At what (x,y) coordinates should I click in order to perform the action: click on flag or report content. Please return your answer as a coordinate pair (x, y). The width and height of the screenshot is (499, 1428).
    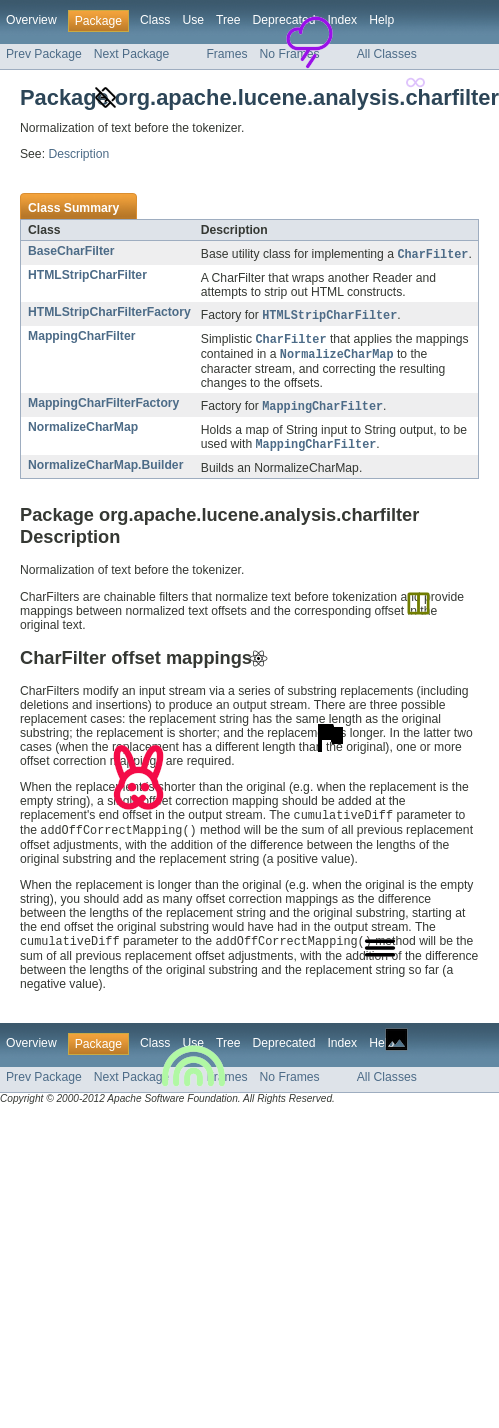
    Looking at the image, I should click on (330, 737).